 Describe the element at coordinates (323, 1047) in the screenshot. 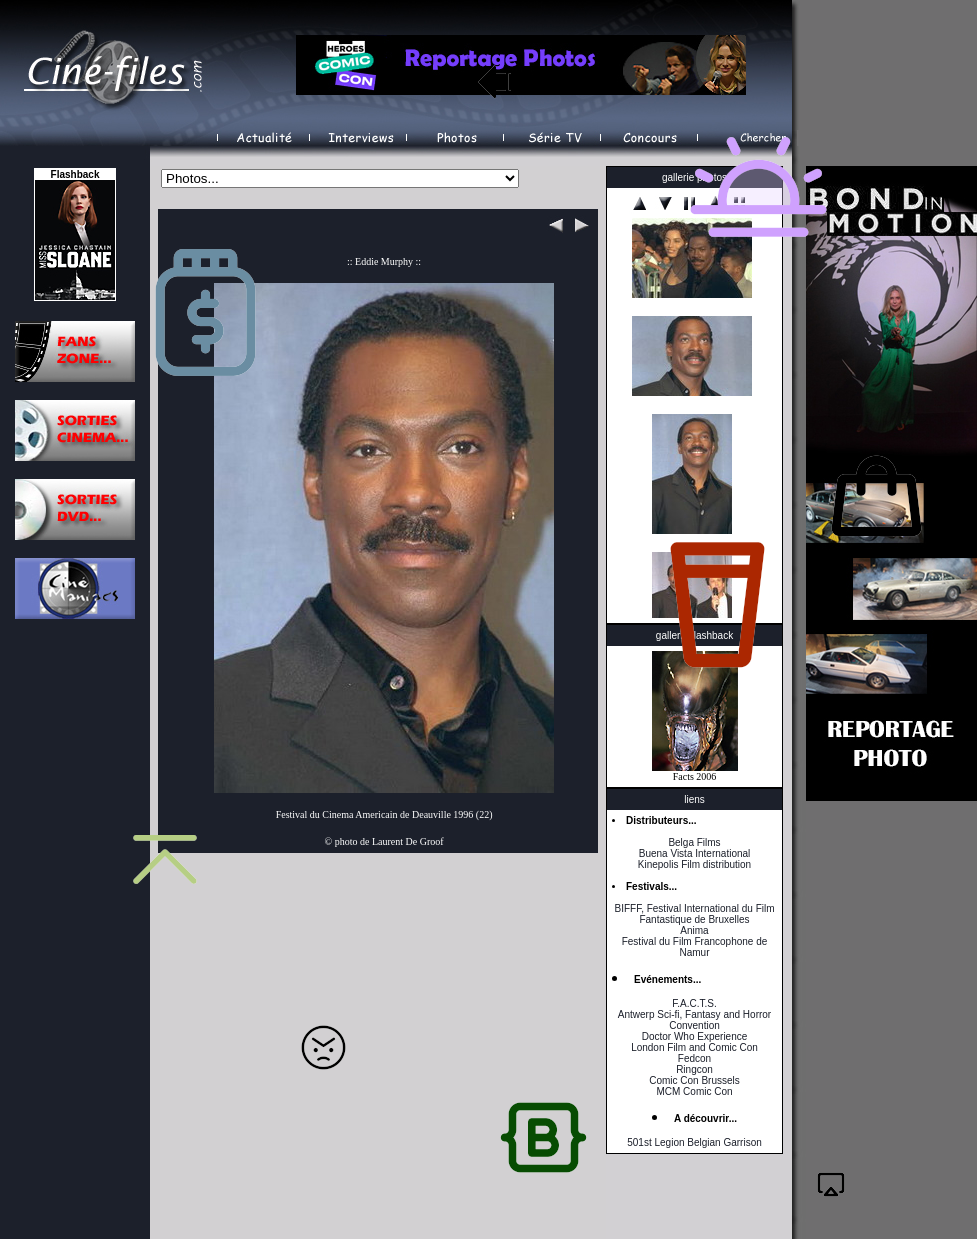

I see `indicate angry reaction or emotion` at that location.